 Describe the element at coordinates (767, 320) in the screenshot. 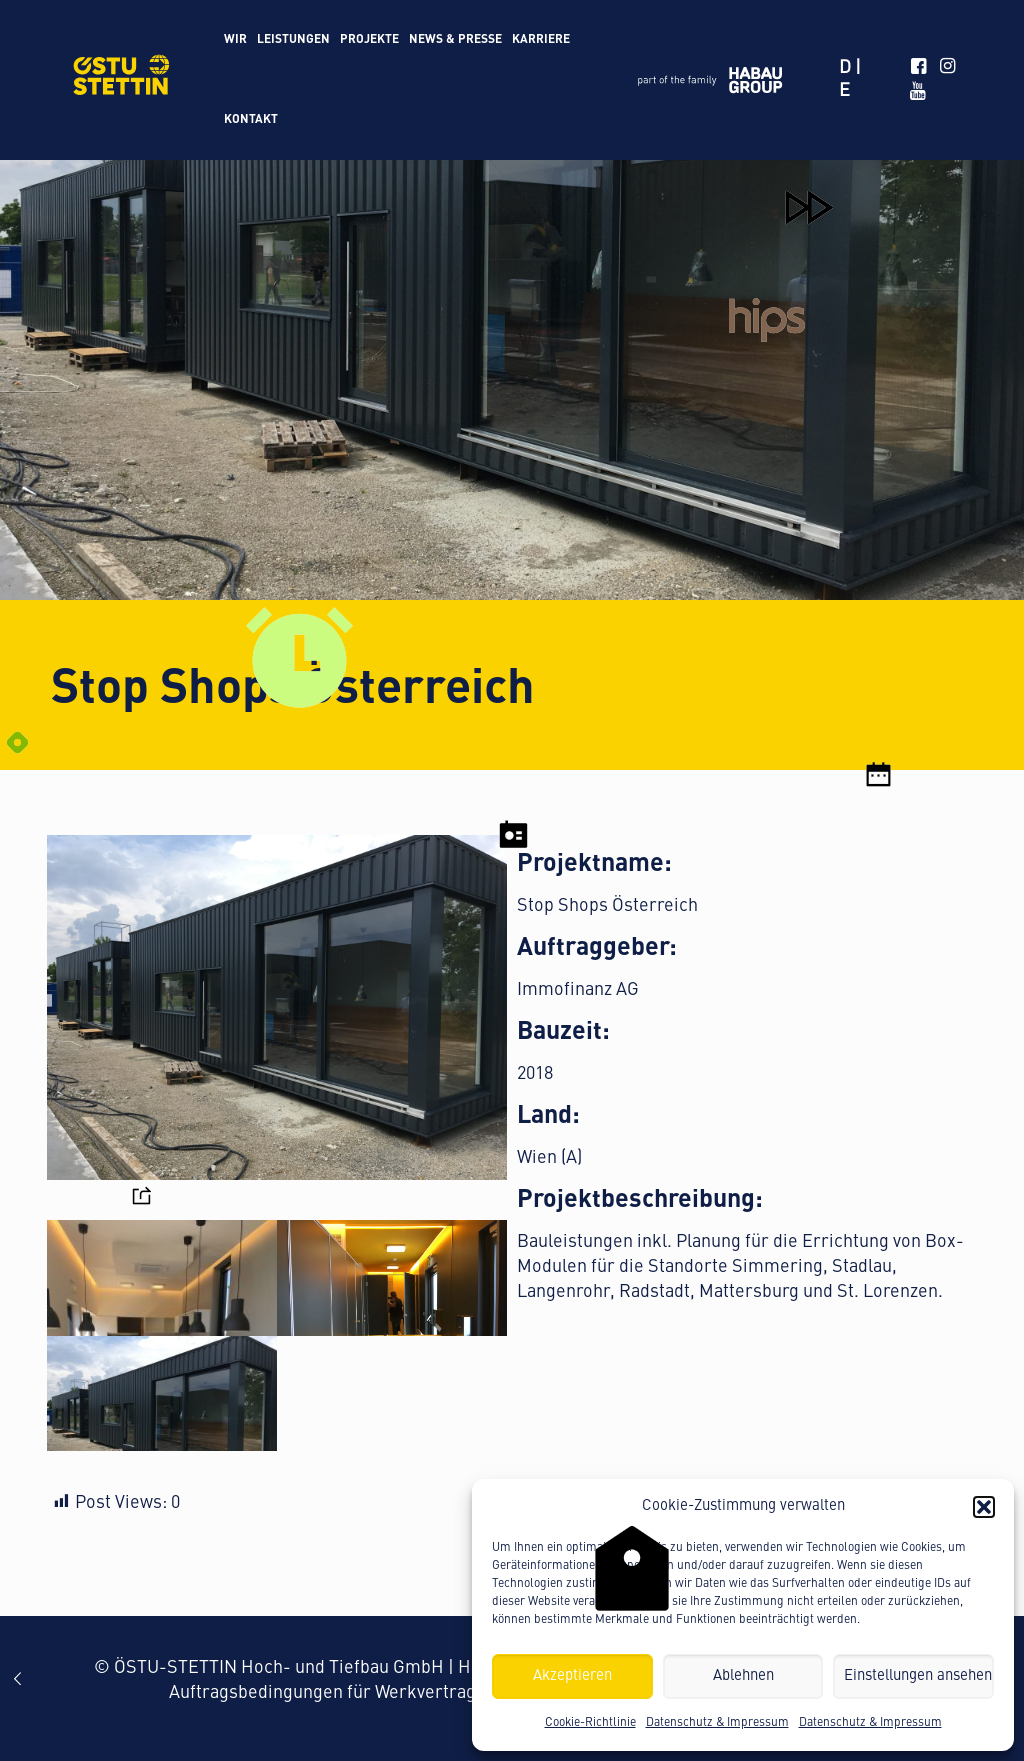

I see `hips payment platform logo` at that location.